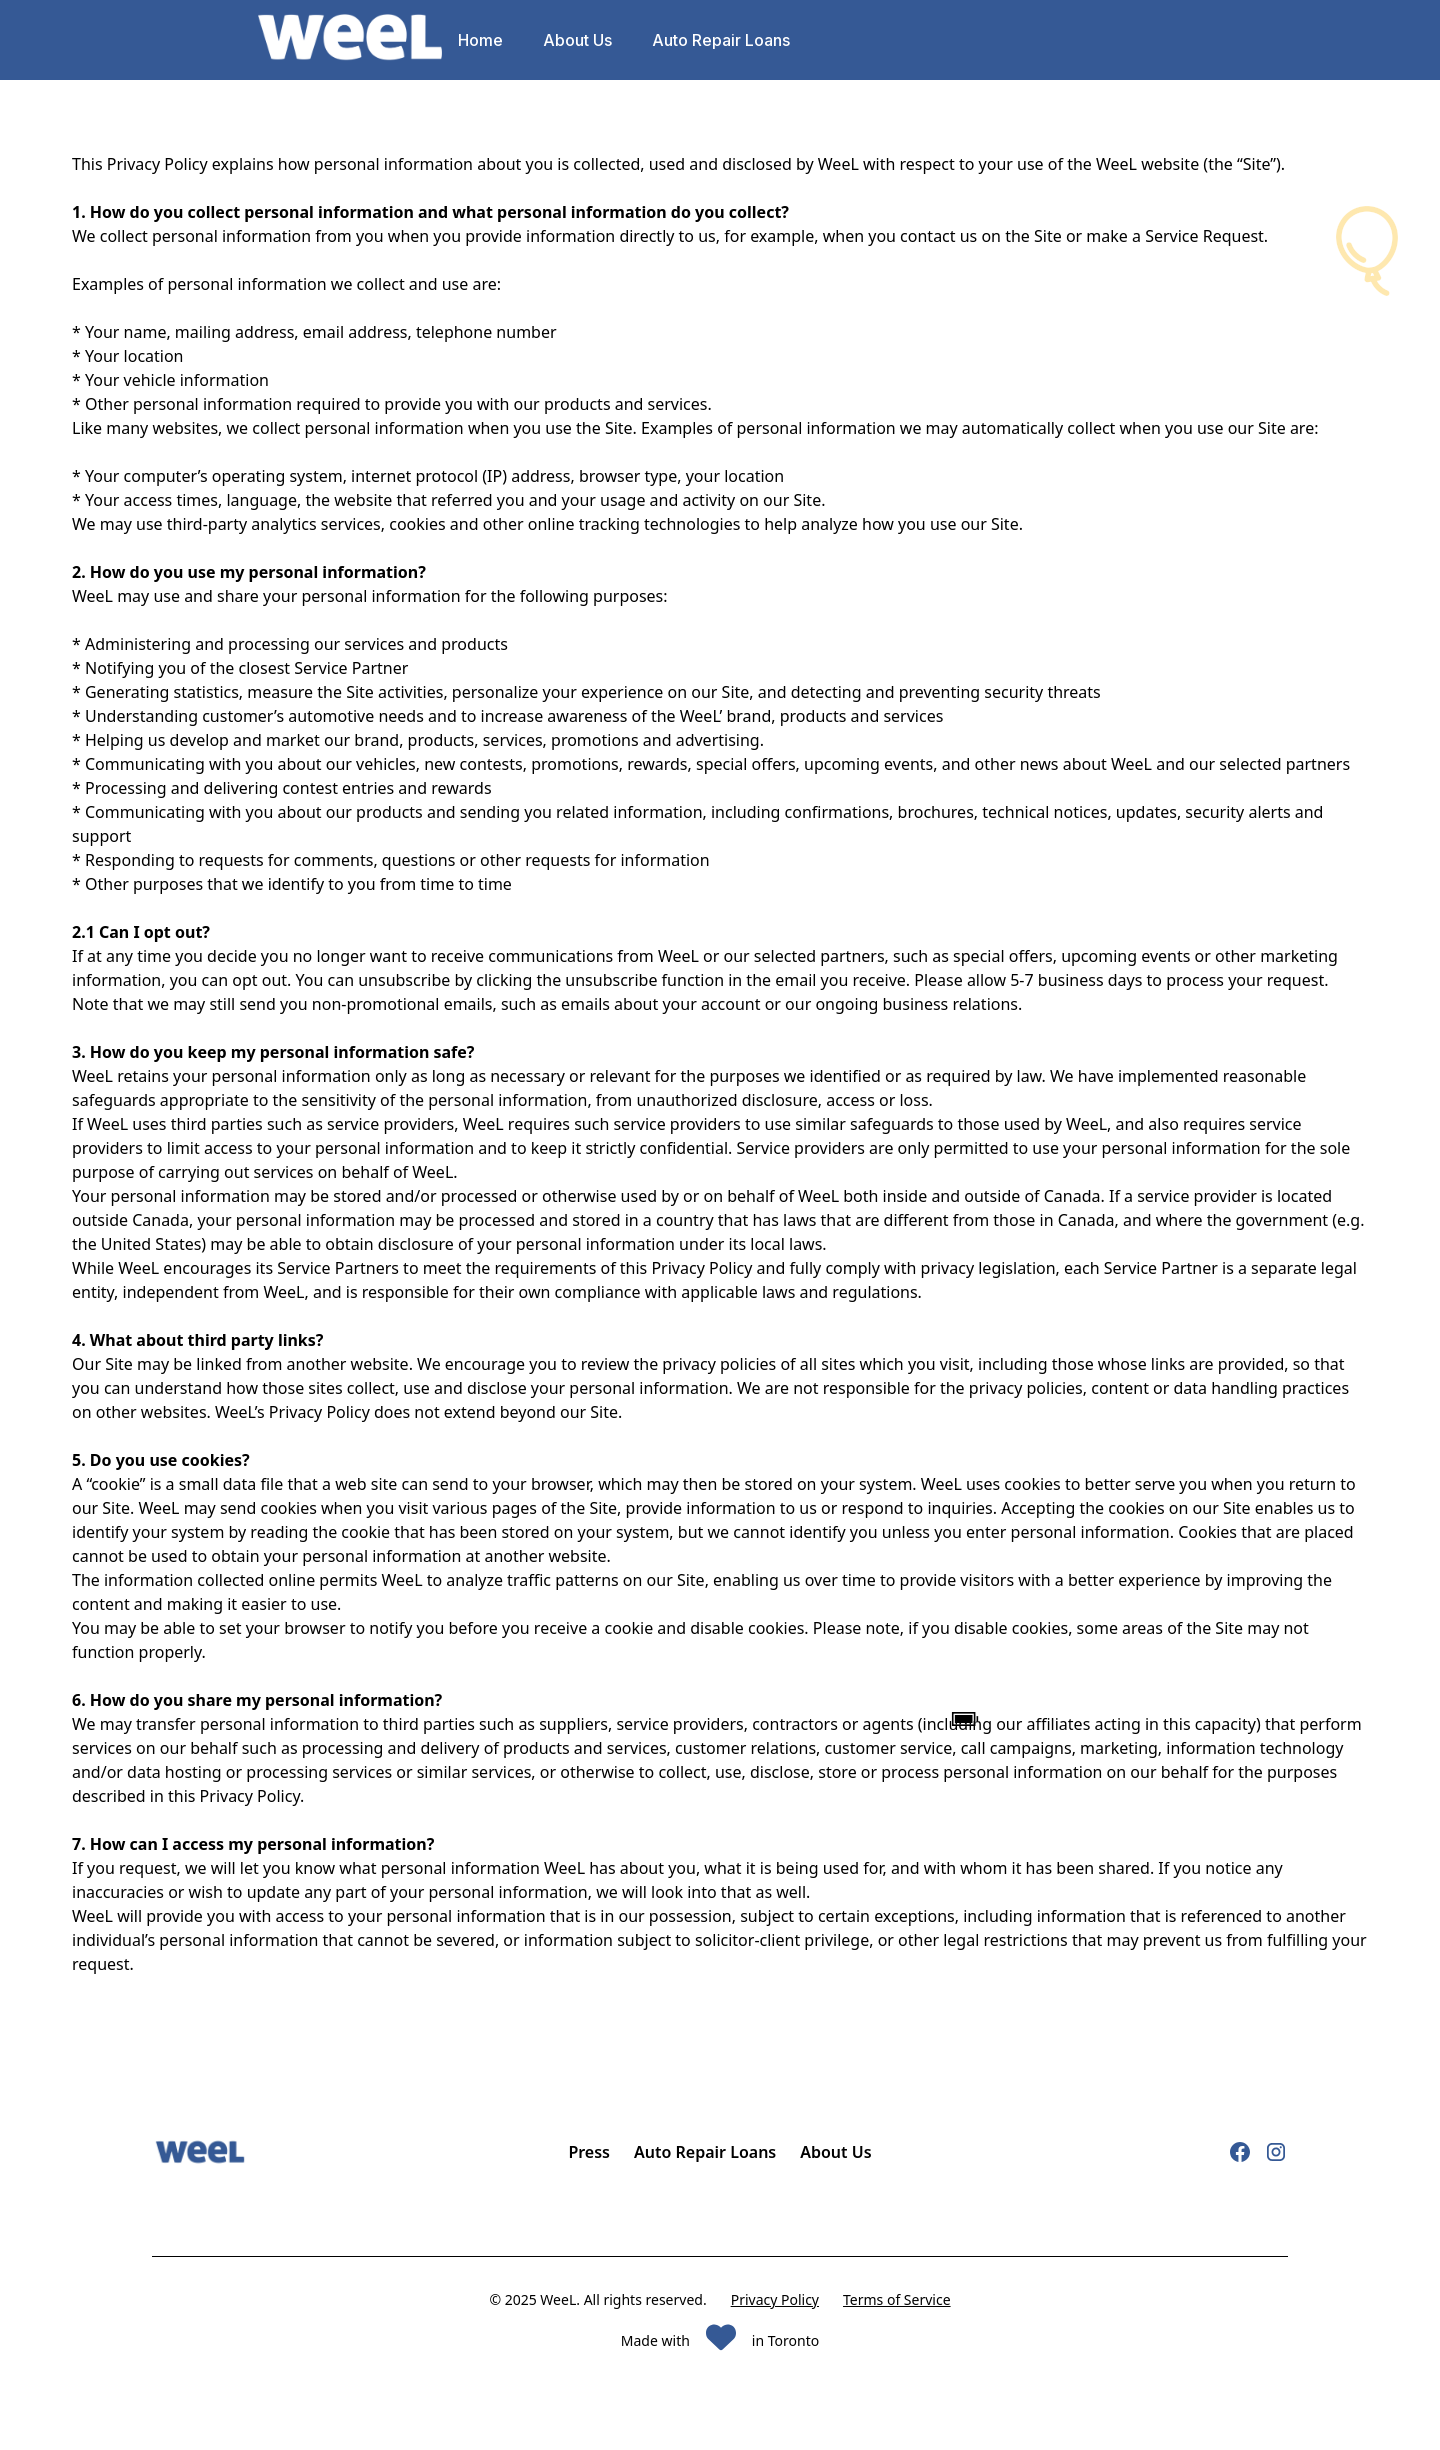 The height and width of the screenshot is (2450, 1440). What do you see at coordinates (1367, 251) in the screenshot?
I see `indicates a celebration or special event` at bounding box center [1367, 251].